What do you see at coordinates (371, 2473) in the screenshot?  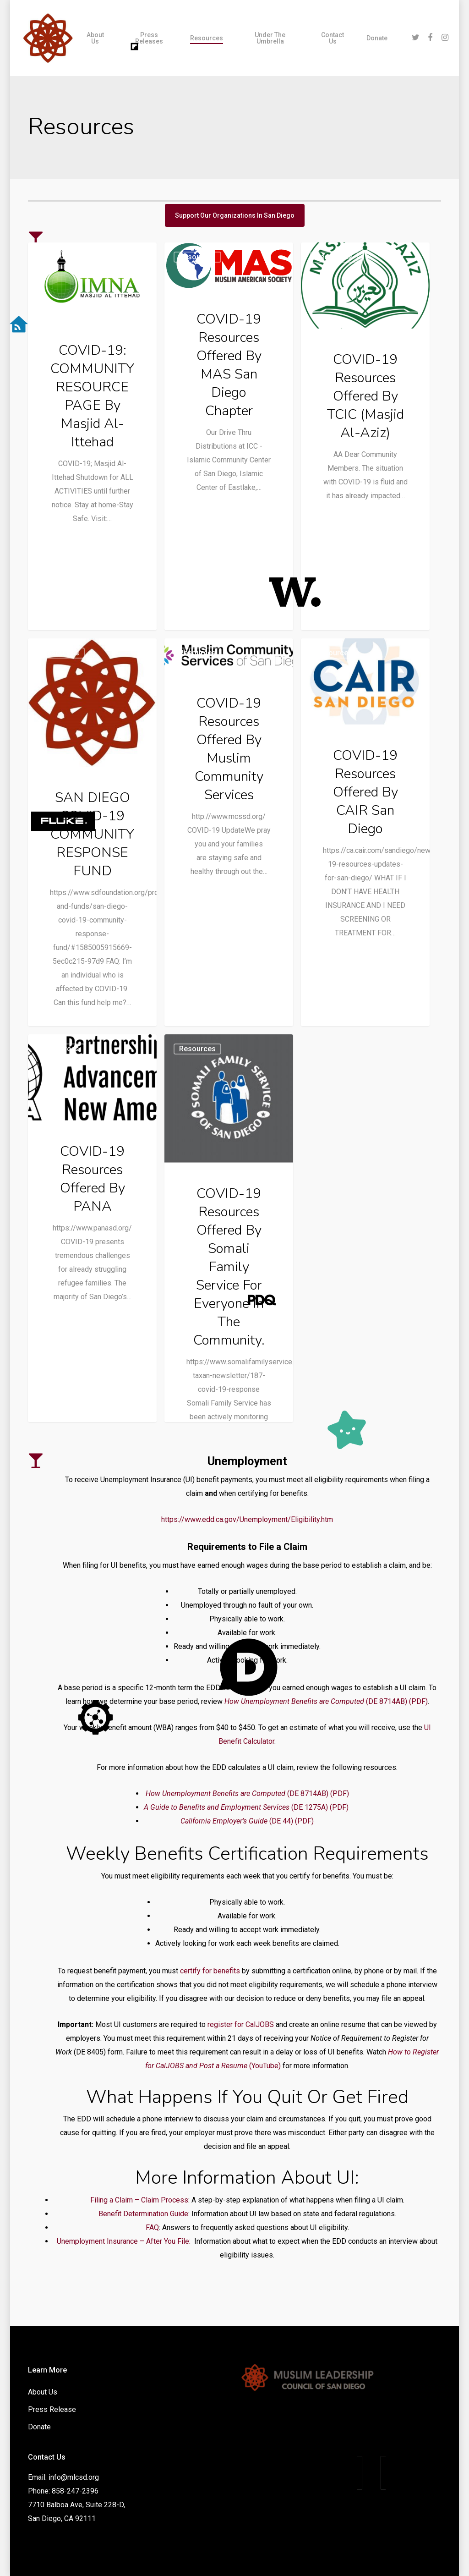 I see `pause media playback` at bounding box center [371, 2473].